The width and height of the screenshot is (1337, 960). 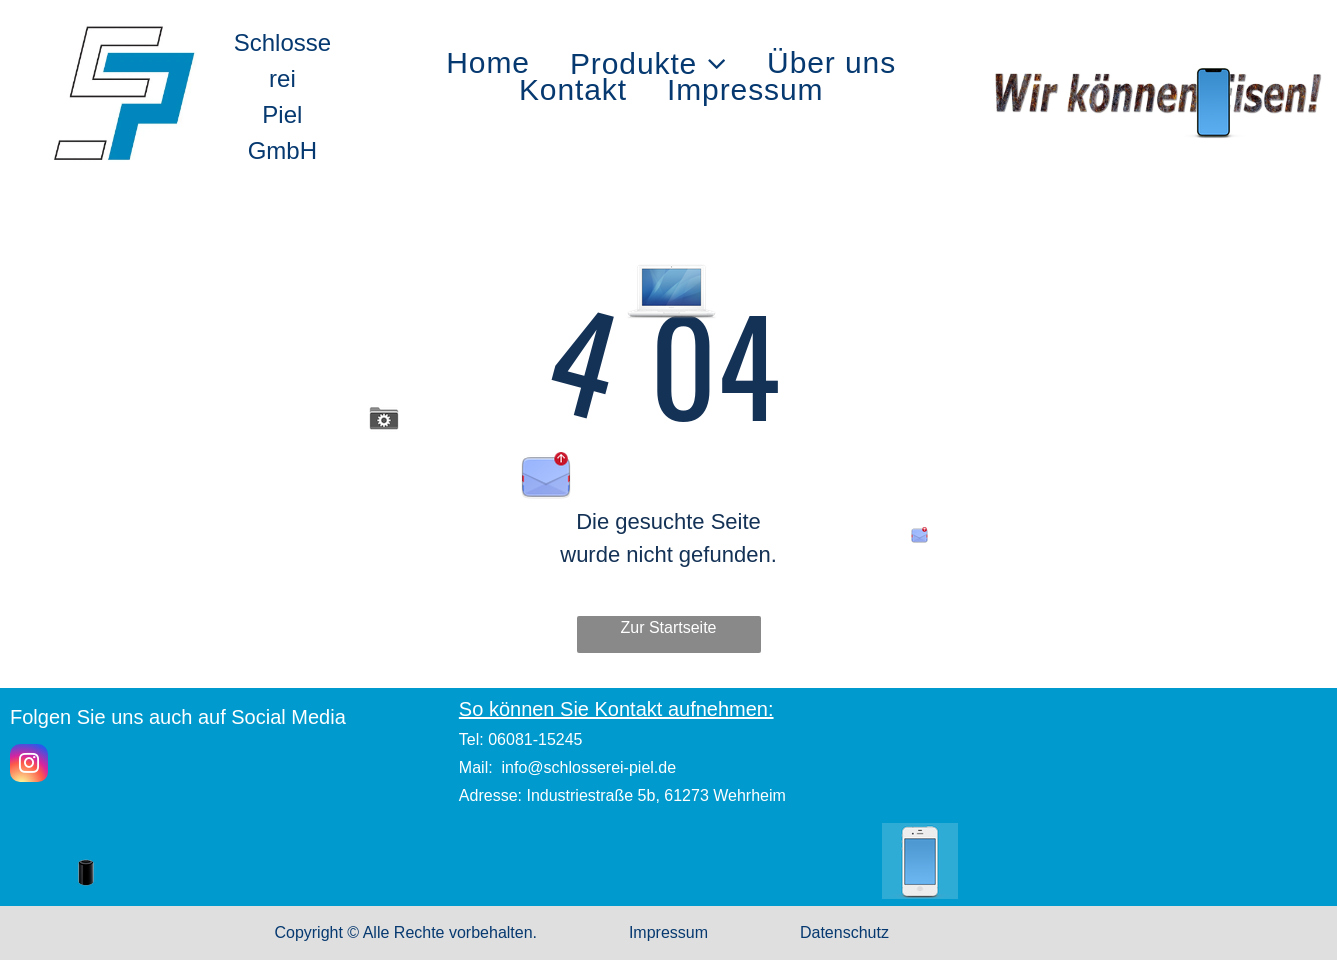 What do you see at coordinates (671, 286) in the screenshot?
I see `indicates a connected macbook device` at bounding box center [671, 286].